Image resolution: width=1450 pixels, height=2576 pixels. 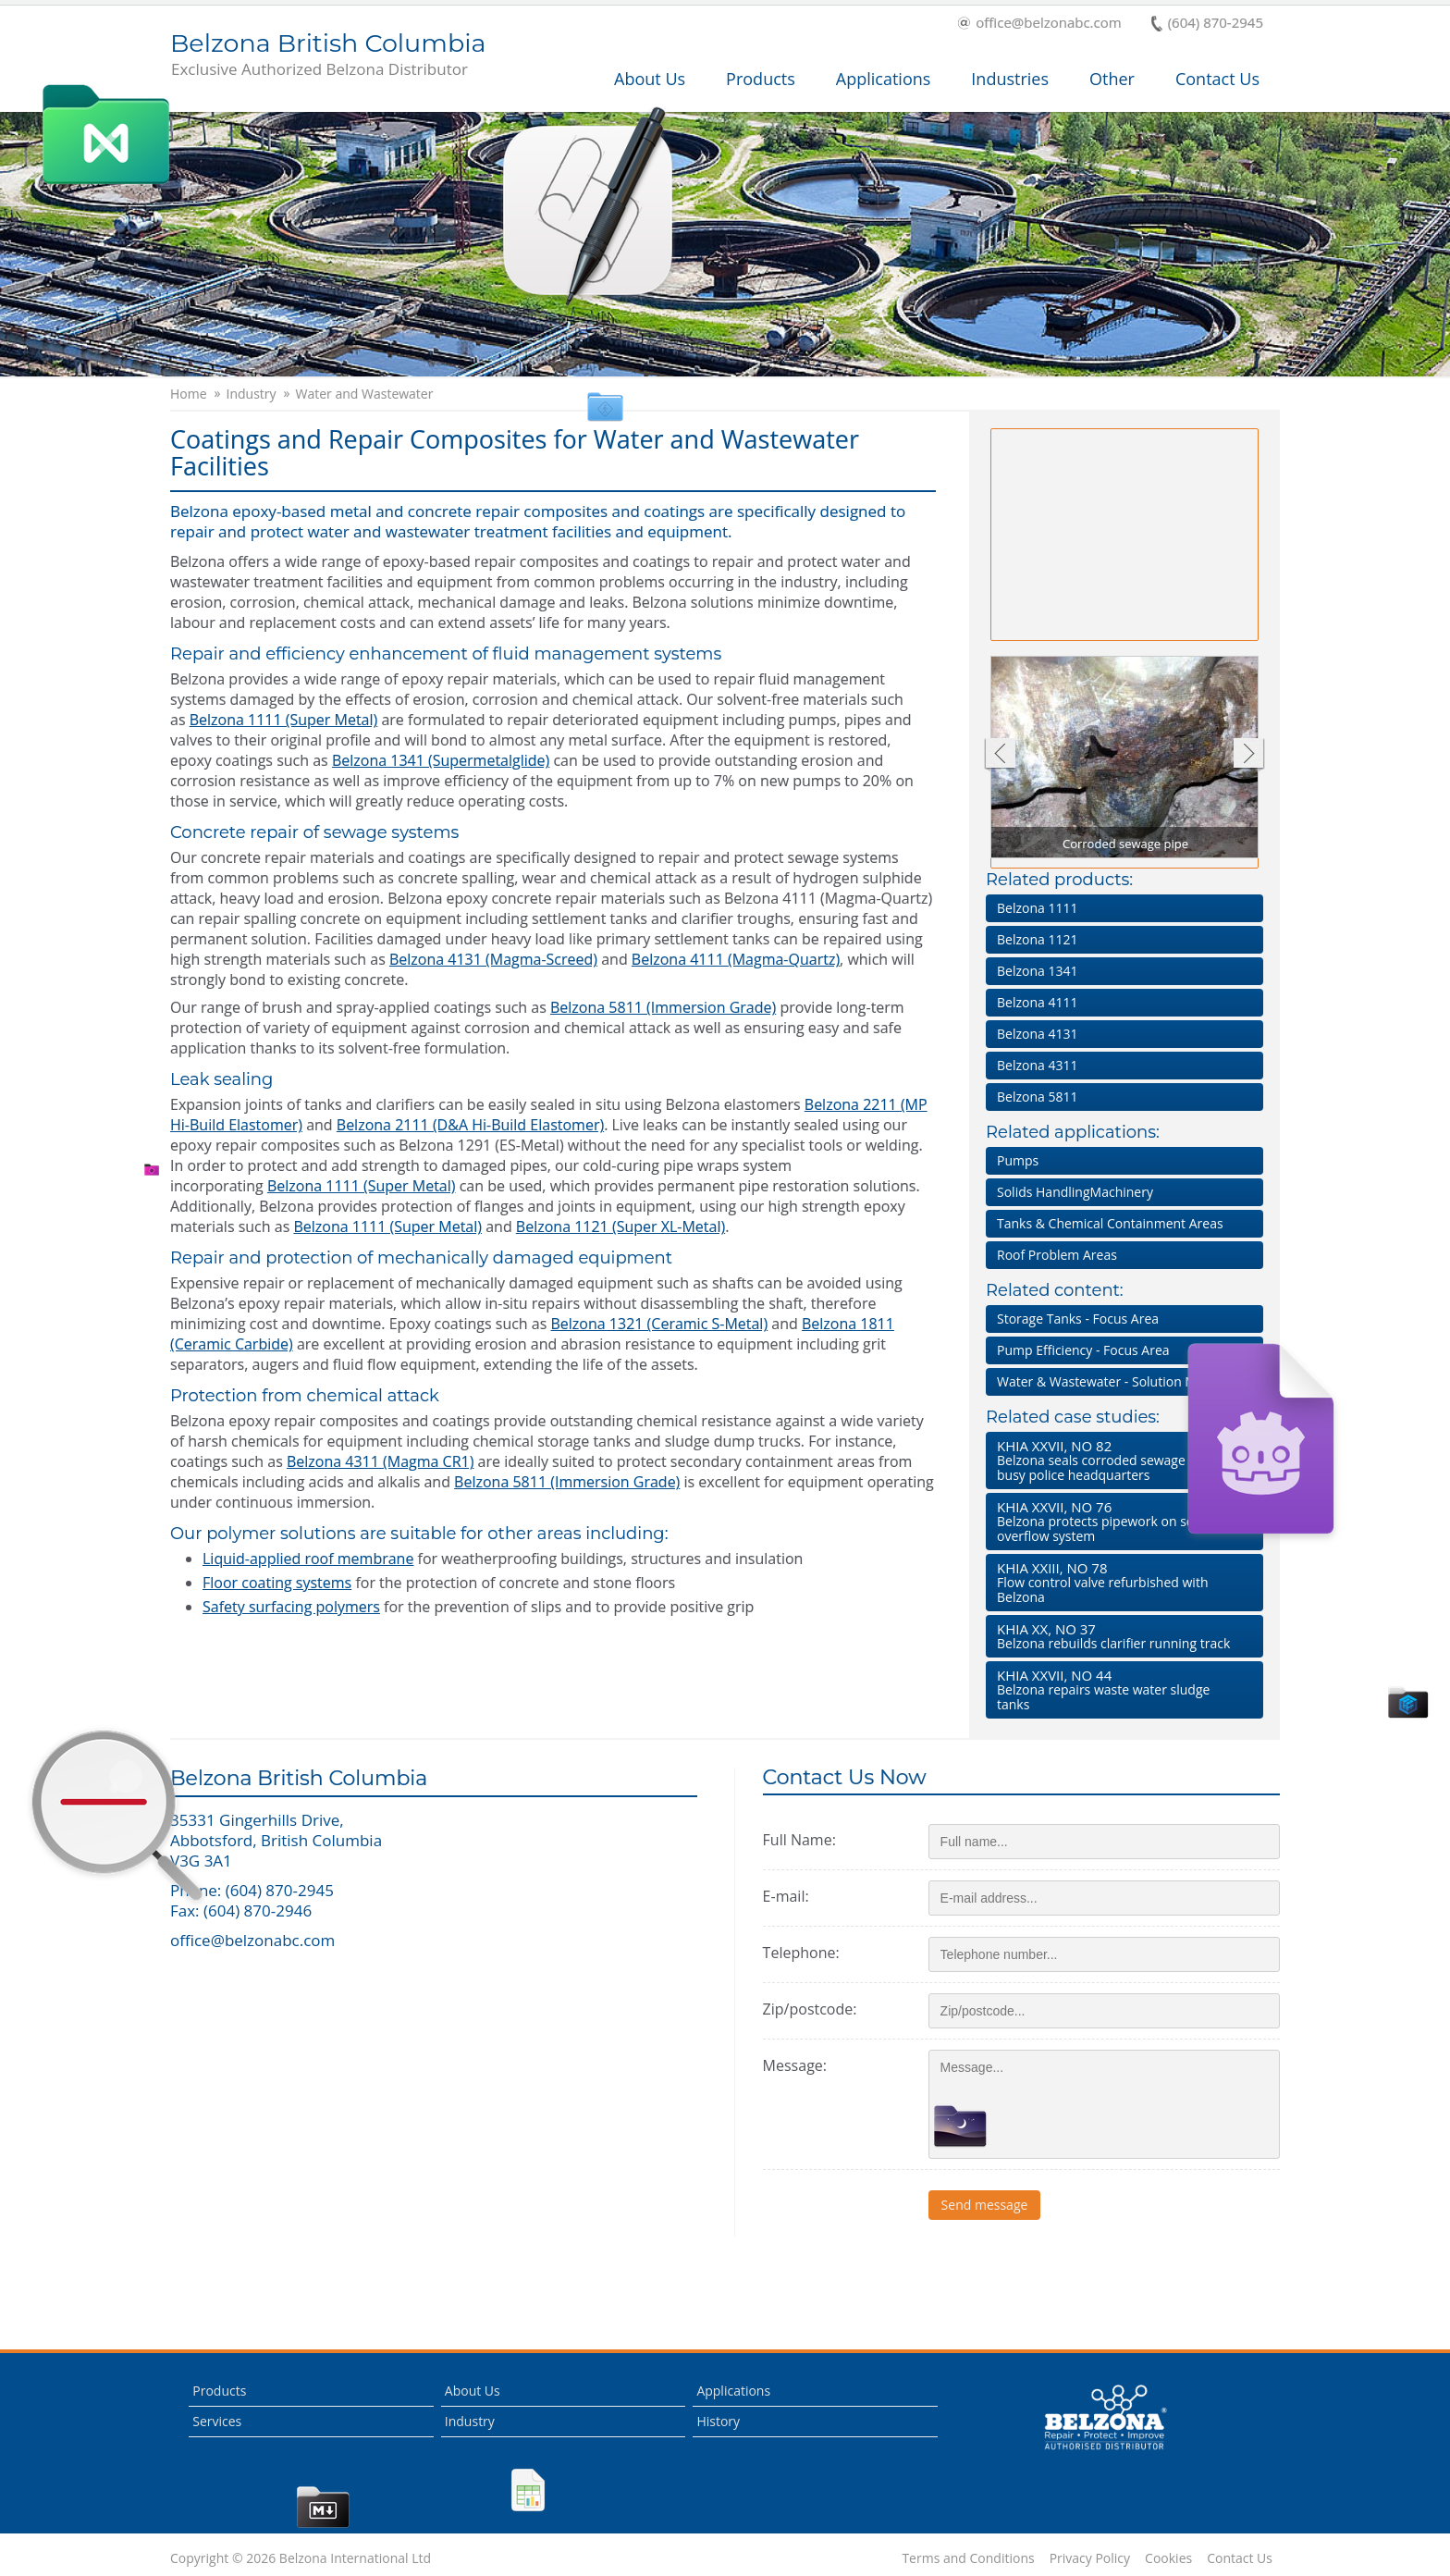 What do you see at coordinates (1260, 1442) in the screenshot?
I see `a godot game engine scene file` at bounding box center [1260, 1442].